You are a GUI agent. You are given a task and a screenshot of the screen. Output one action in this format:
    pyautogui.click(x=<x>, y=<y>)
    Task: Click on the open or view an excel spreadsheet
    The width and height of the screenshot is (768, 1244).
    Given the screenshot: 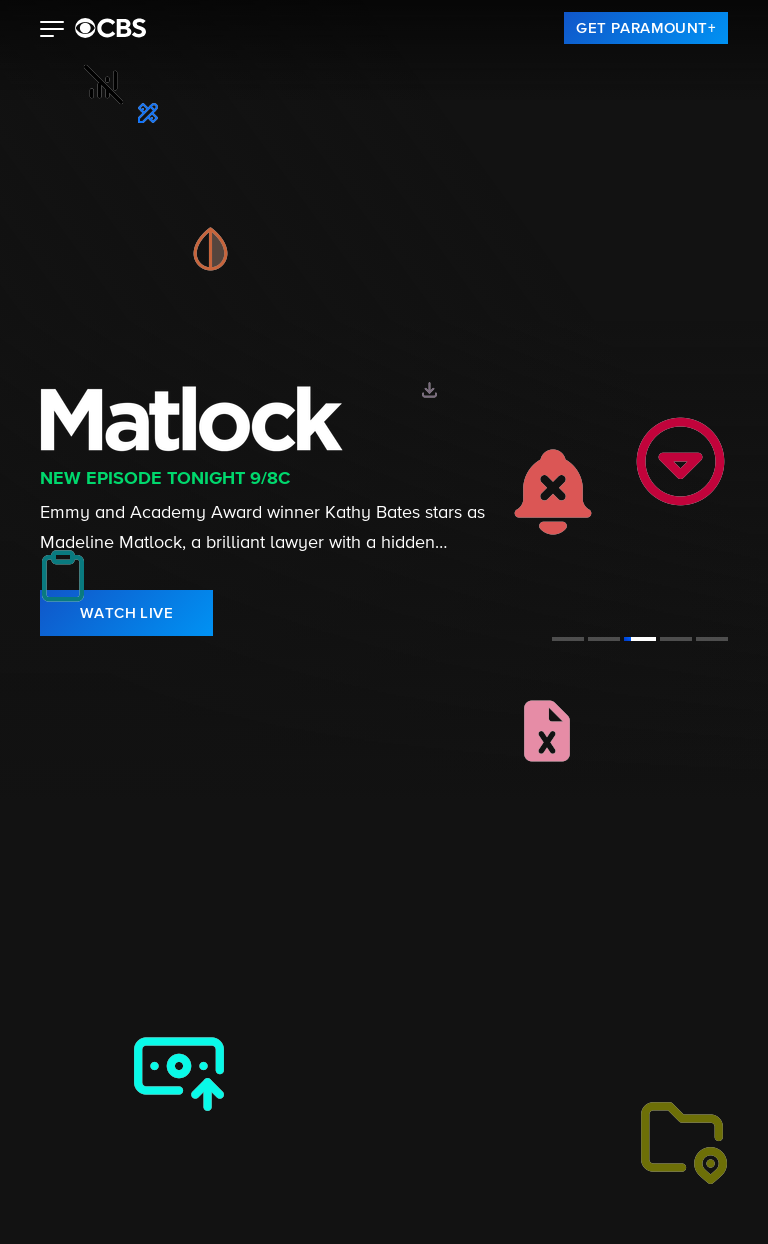 What is the action you would take?
    pyautogui.click(x=547, y=731)
    